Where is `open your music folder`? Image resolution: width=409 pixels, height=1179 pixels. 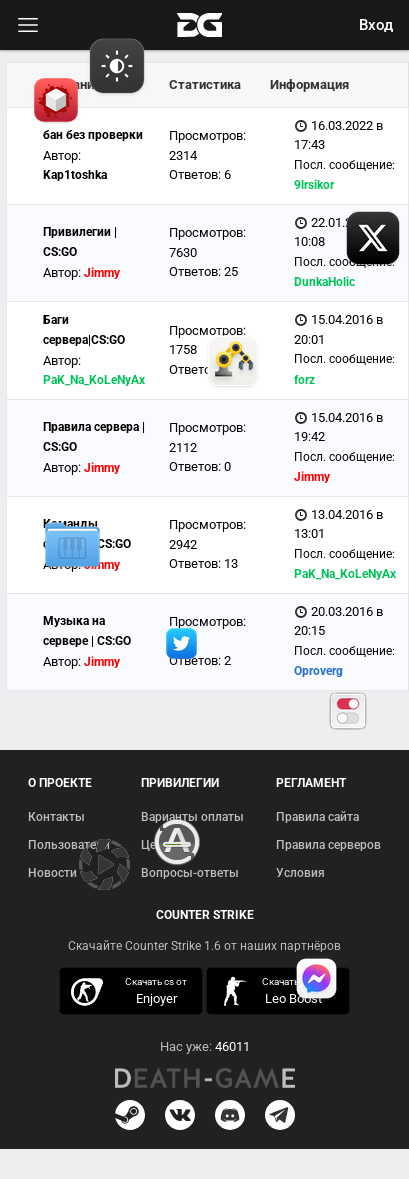 open your music folder is located at coordinates (72, 544).